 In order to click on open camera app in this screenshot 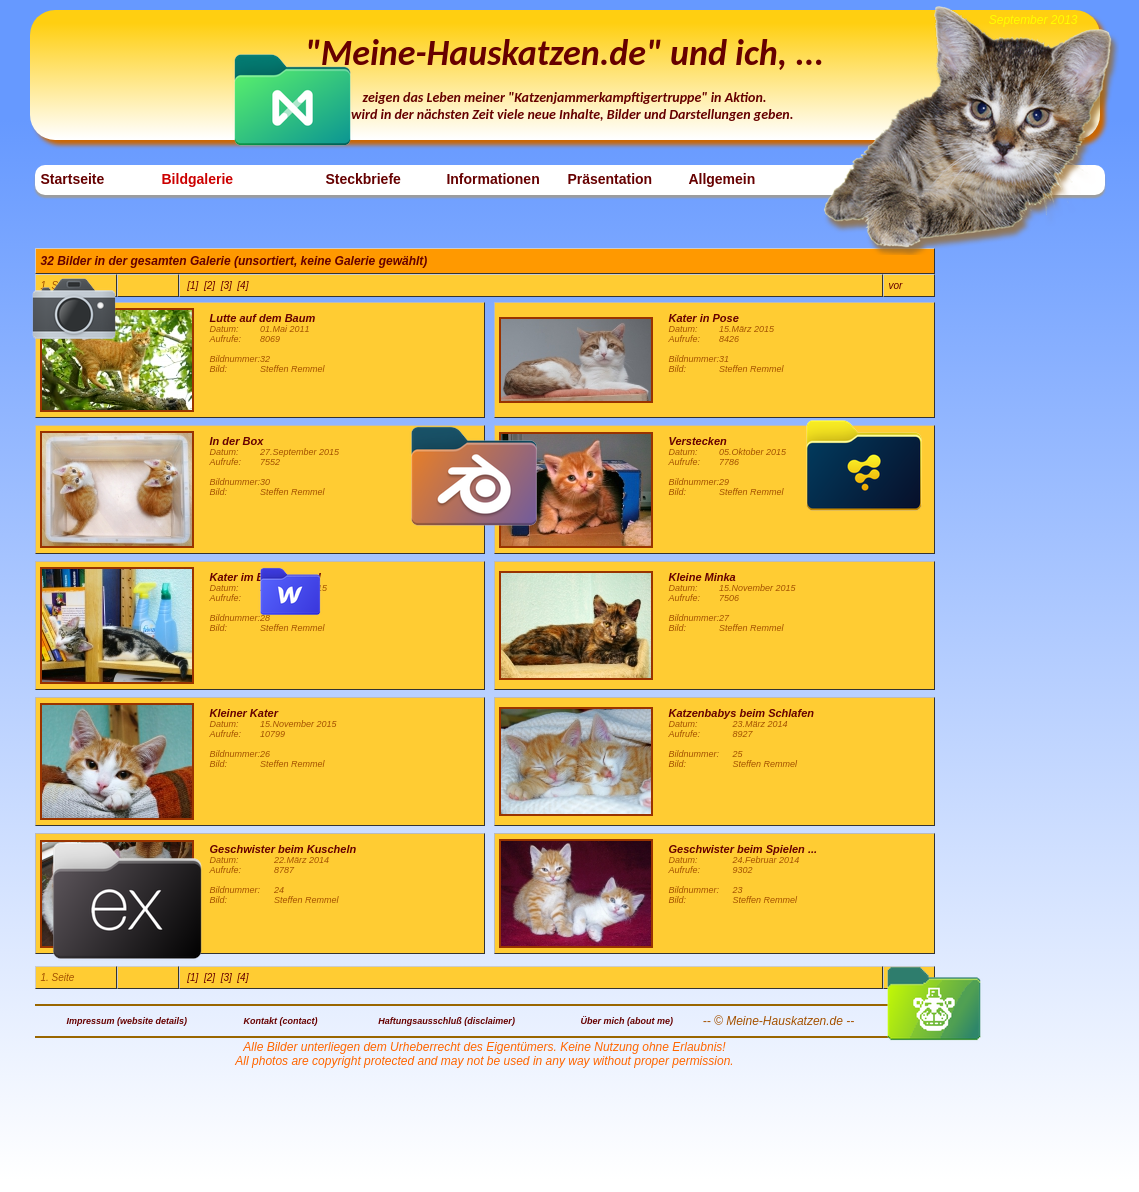, I will do `click(74, 308)`.